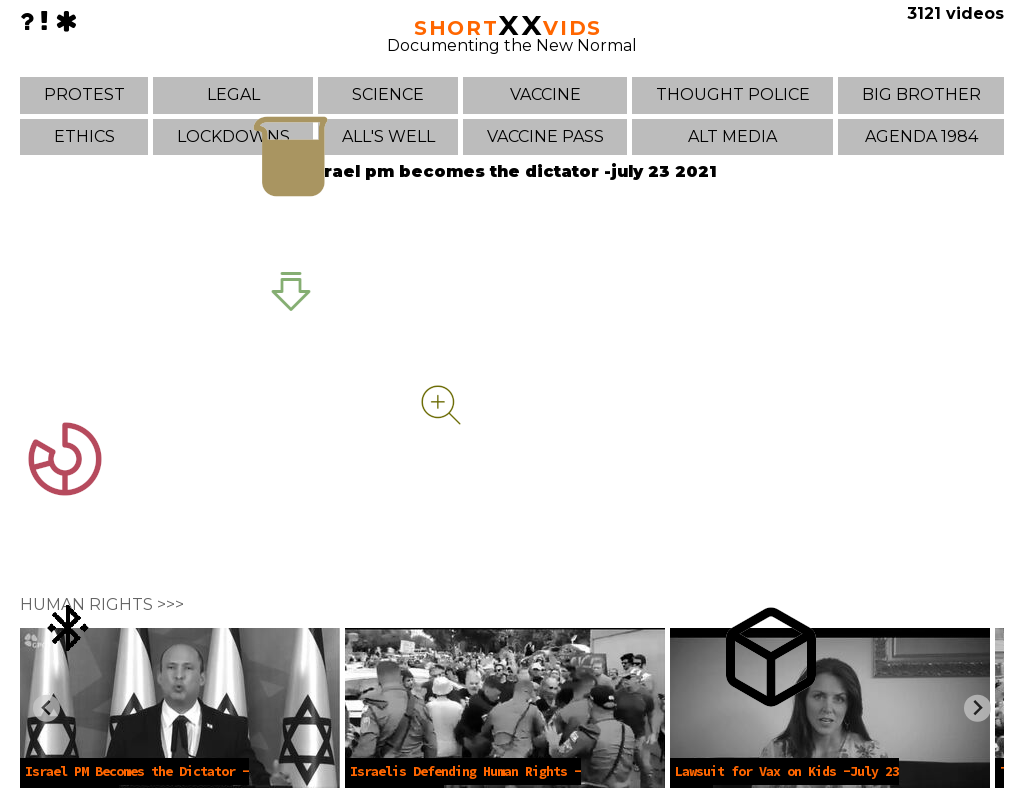 Image resolution: width=1024 pixels, height=788 pixels. What do you see at coordinates (65, 459) in the screenshot?
I see `view analytics or statistics breakdown` at bounding box center [65, 459].